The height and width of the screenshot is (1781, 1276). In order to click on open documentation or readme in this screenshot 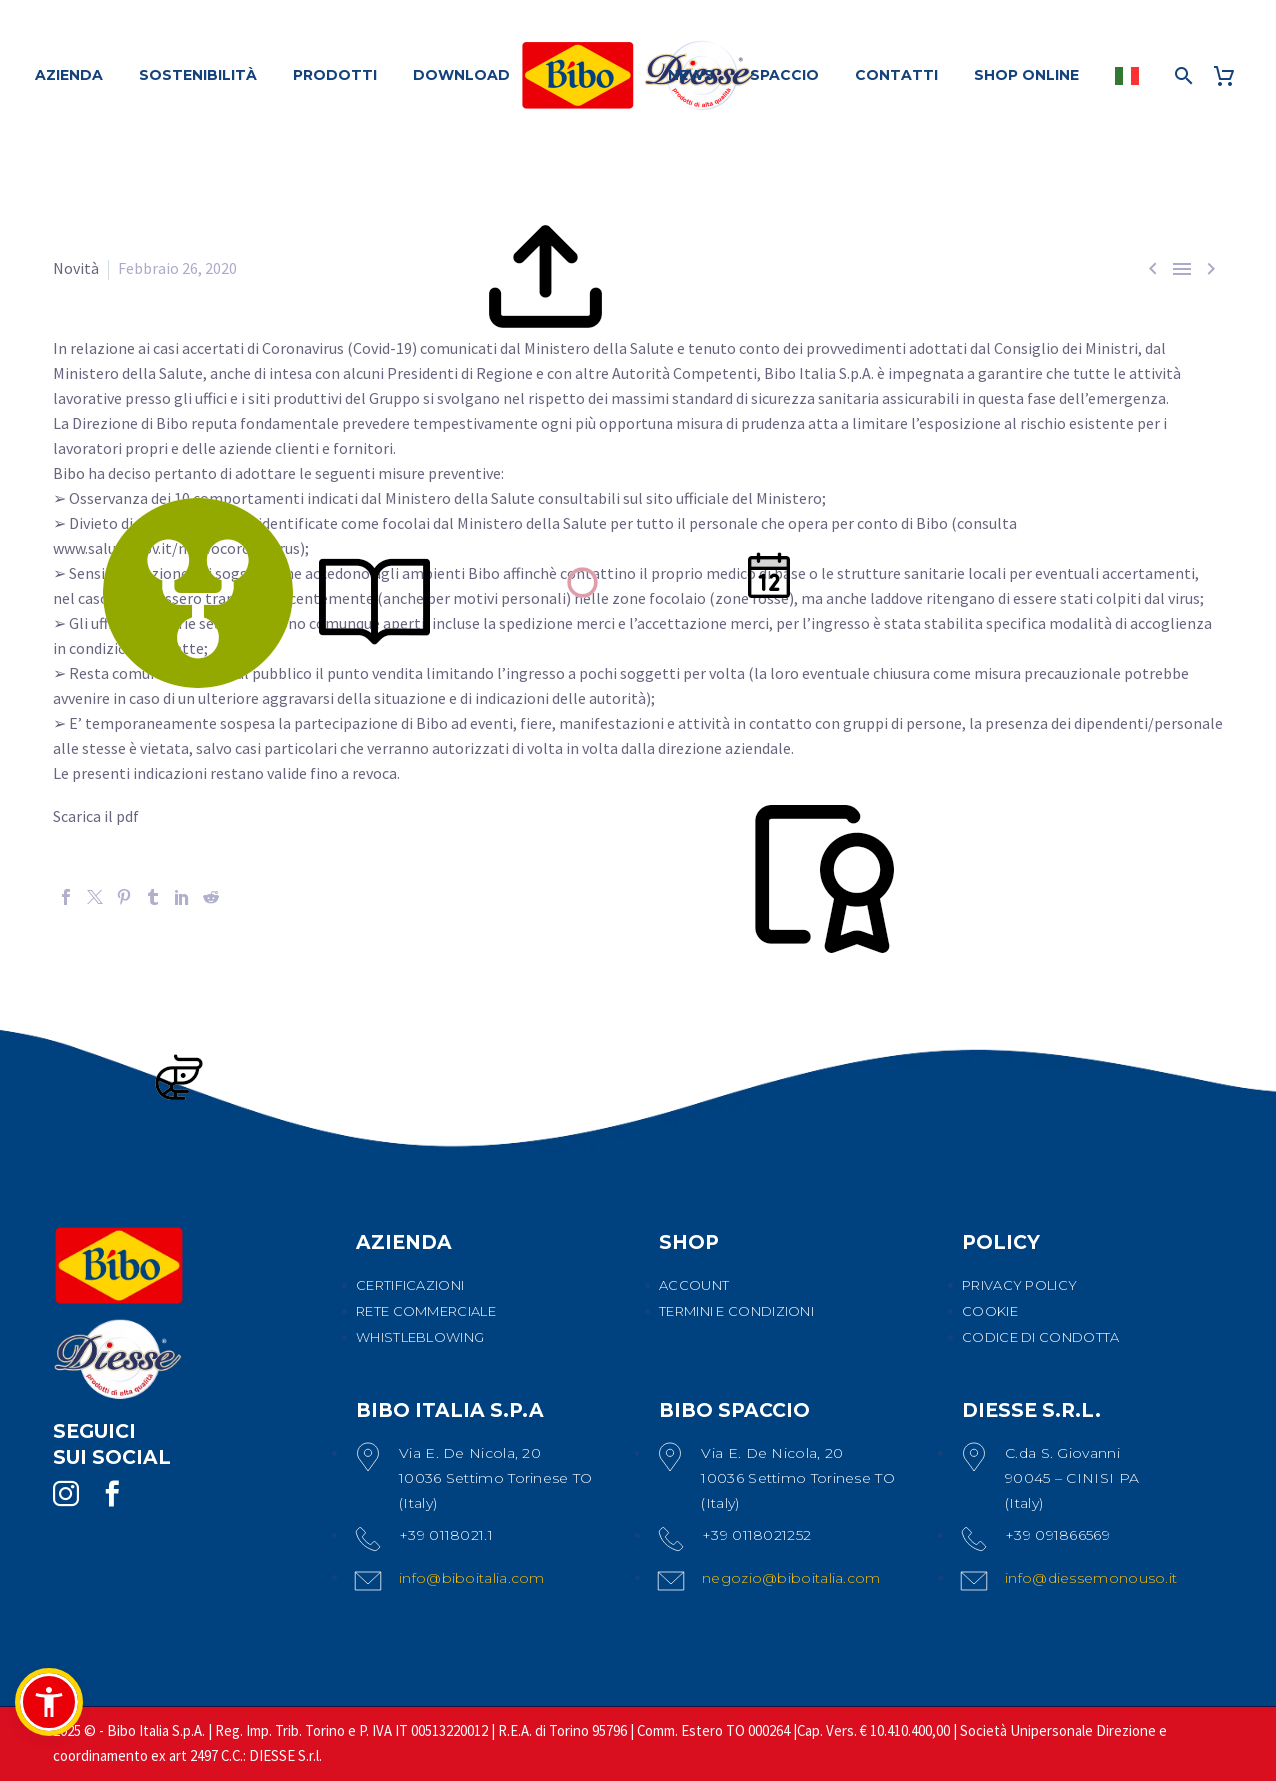, I will do `click(374, 600)`.